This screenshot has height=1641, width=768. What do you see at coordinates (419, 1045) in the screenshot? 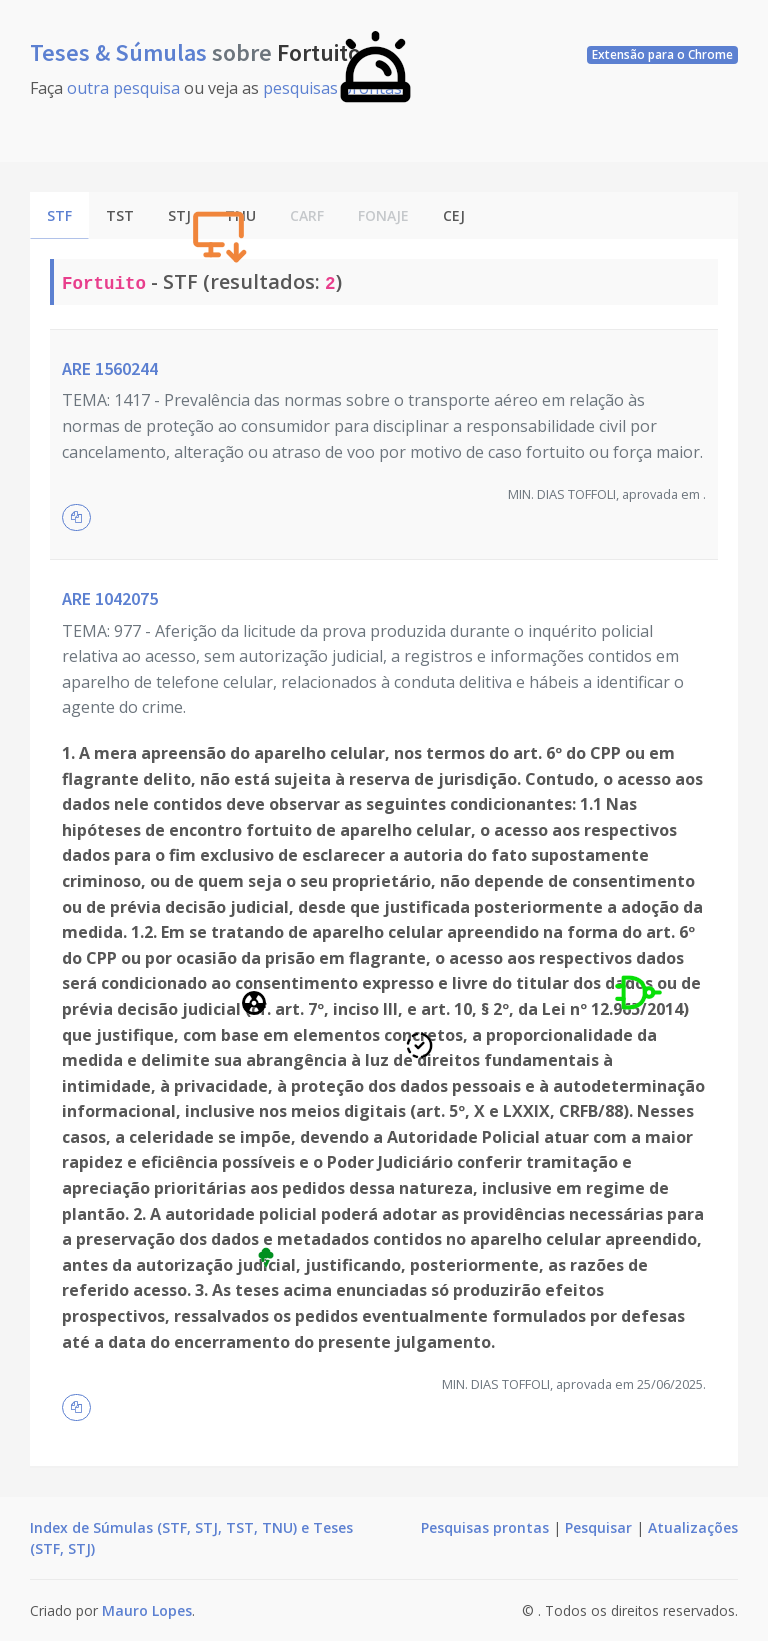
I see `task or process completed successfully` at bounding box center [419, 1045].